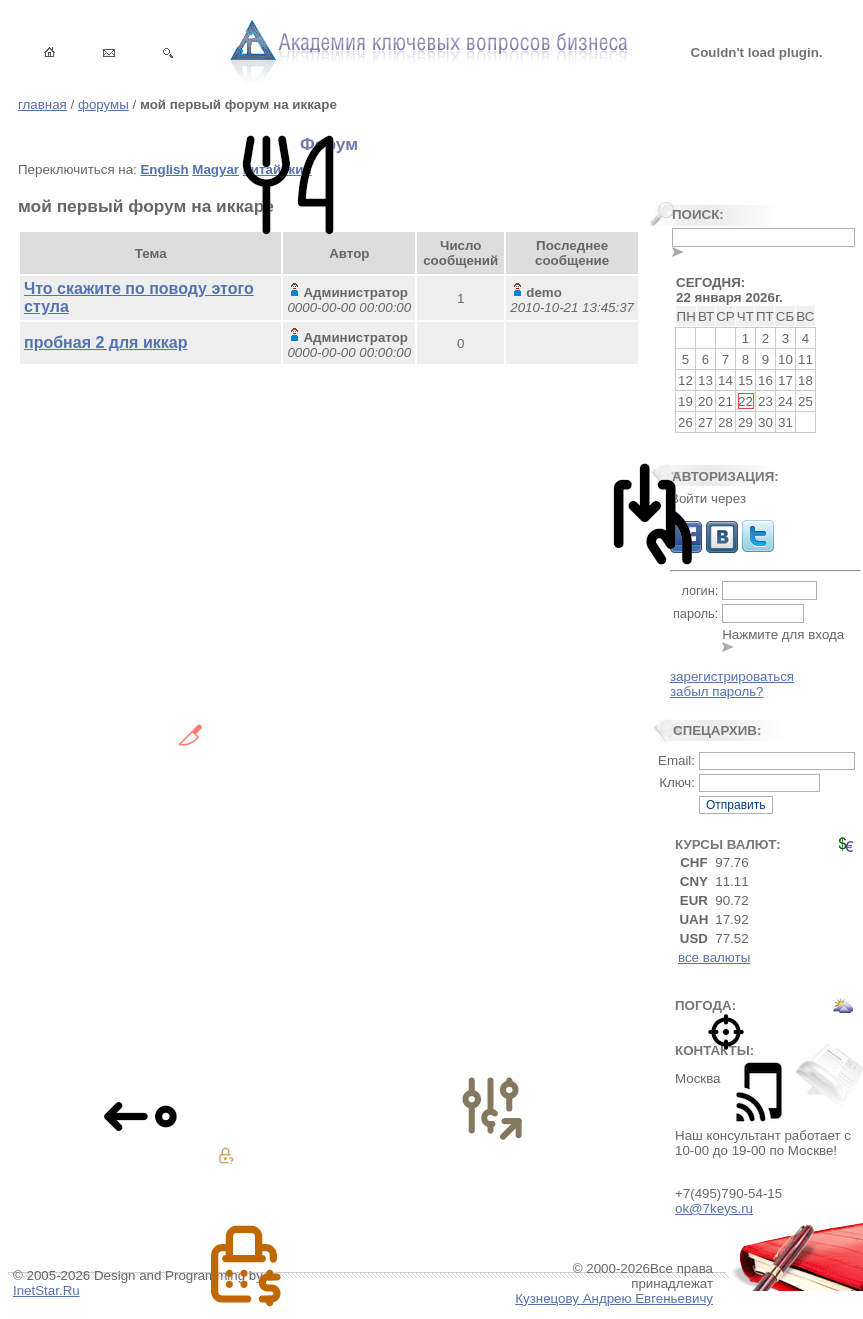 The height and width of the screenshot is (1319, 863). Describe the element at coordinates (726, 1032) in the screenshot. I see `center map on current location` at that location.